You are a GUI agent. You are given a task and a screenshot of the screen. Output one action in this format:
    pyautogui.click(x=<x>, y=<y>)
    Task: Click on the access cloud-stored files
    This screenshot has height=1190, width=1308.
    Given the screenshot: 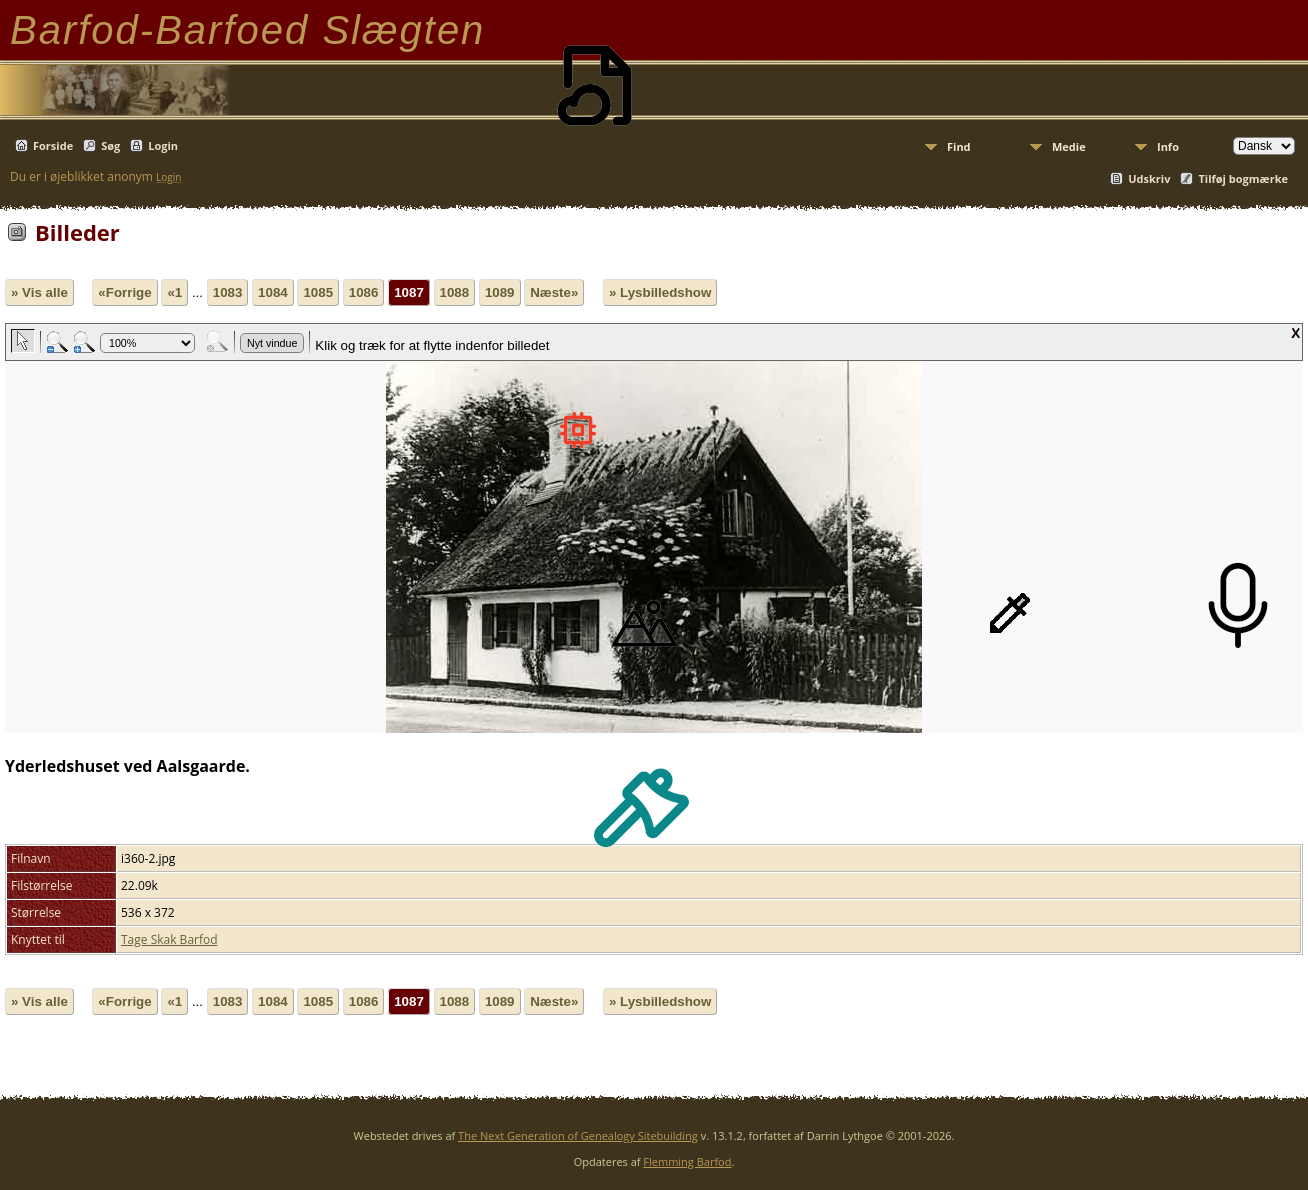 What is the action you would take?
    pyautogui.click(x=597, y=85)
    